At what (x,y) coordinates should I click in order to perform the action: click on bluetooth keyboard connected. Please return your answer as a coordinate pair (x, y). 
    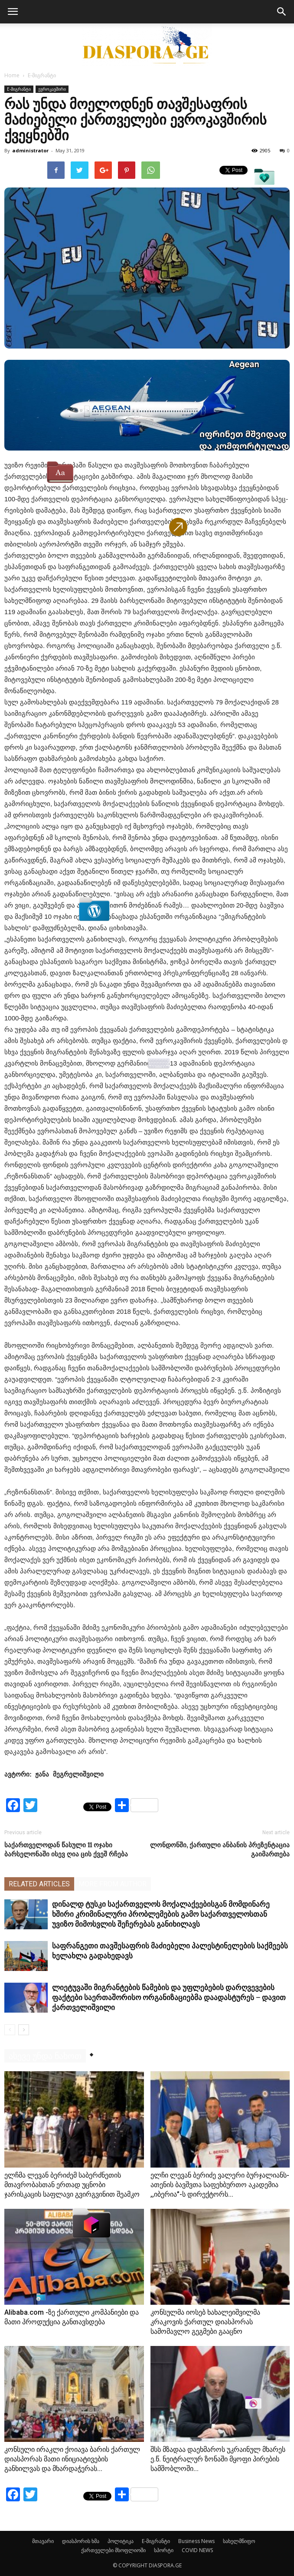
    Looking at the image, I should click on (159, 1063).